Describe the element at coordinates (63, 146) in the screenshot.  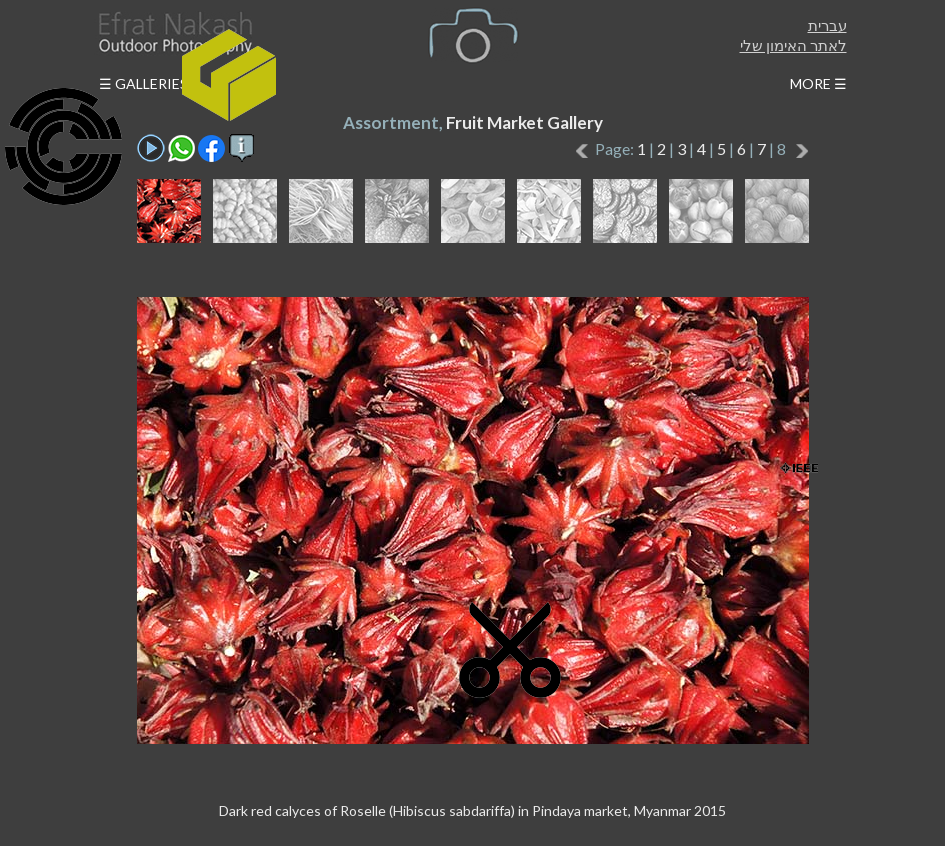
I see `chef software logo` at that location.